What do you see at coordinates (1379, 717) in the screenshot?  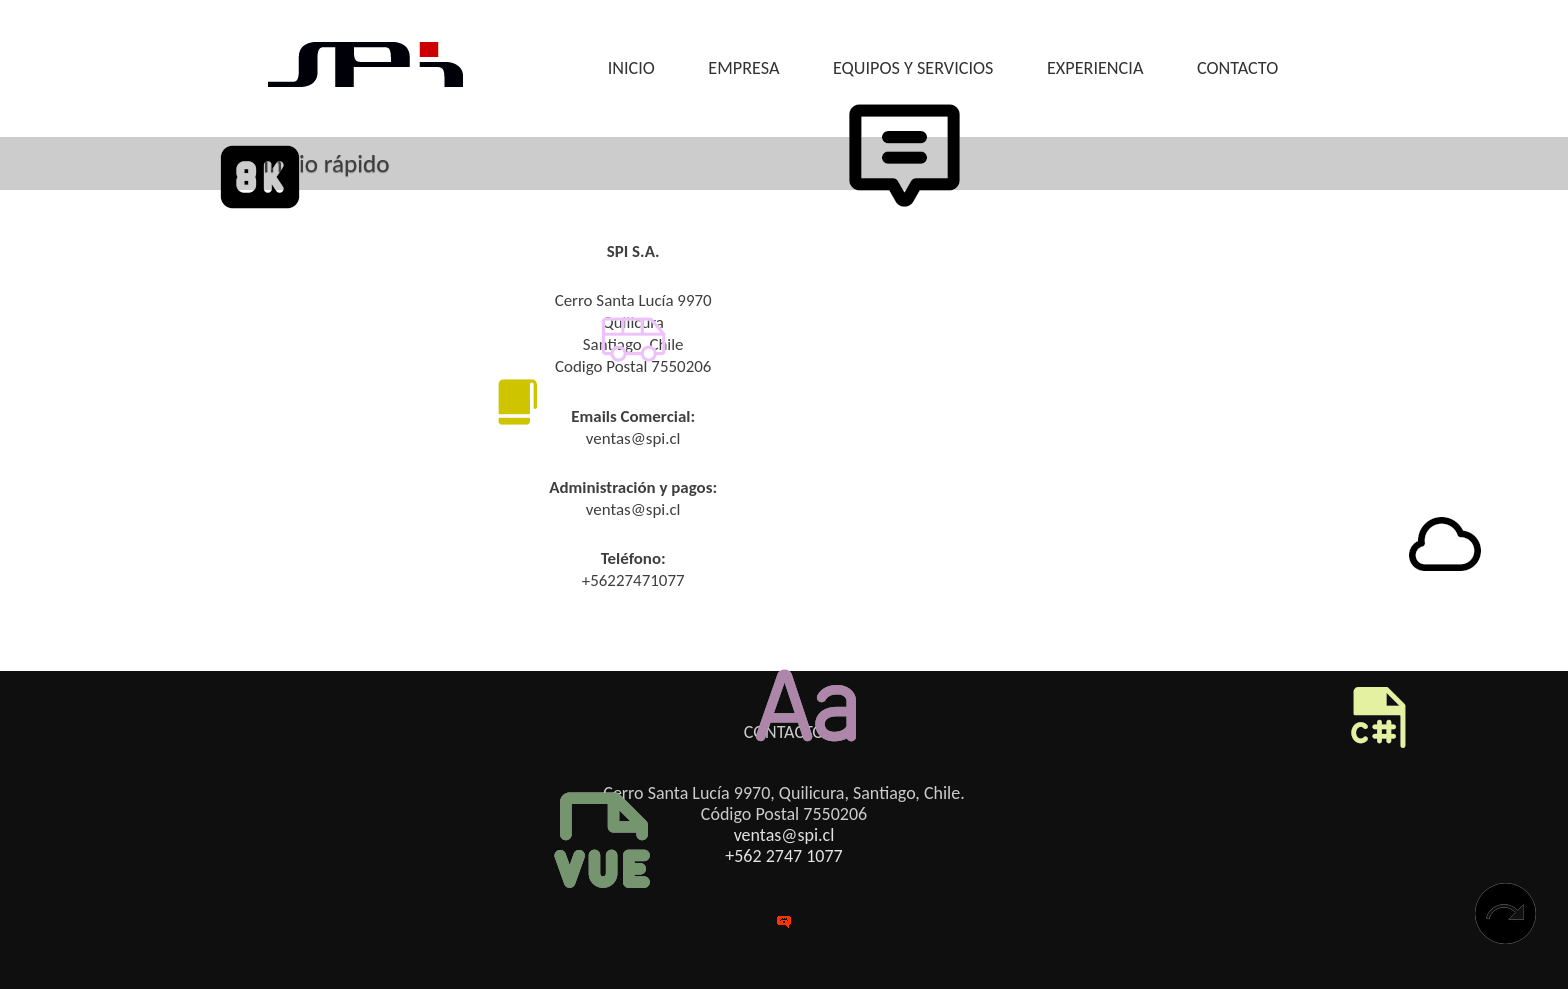 I see `open a C# source code file` at bounding box center [1379, 717].